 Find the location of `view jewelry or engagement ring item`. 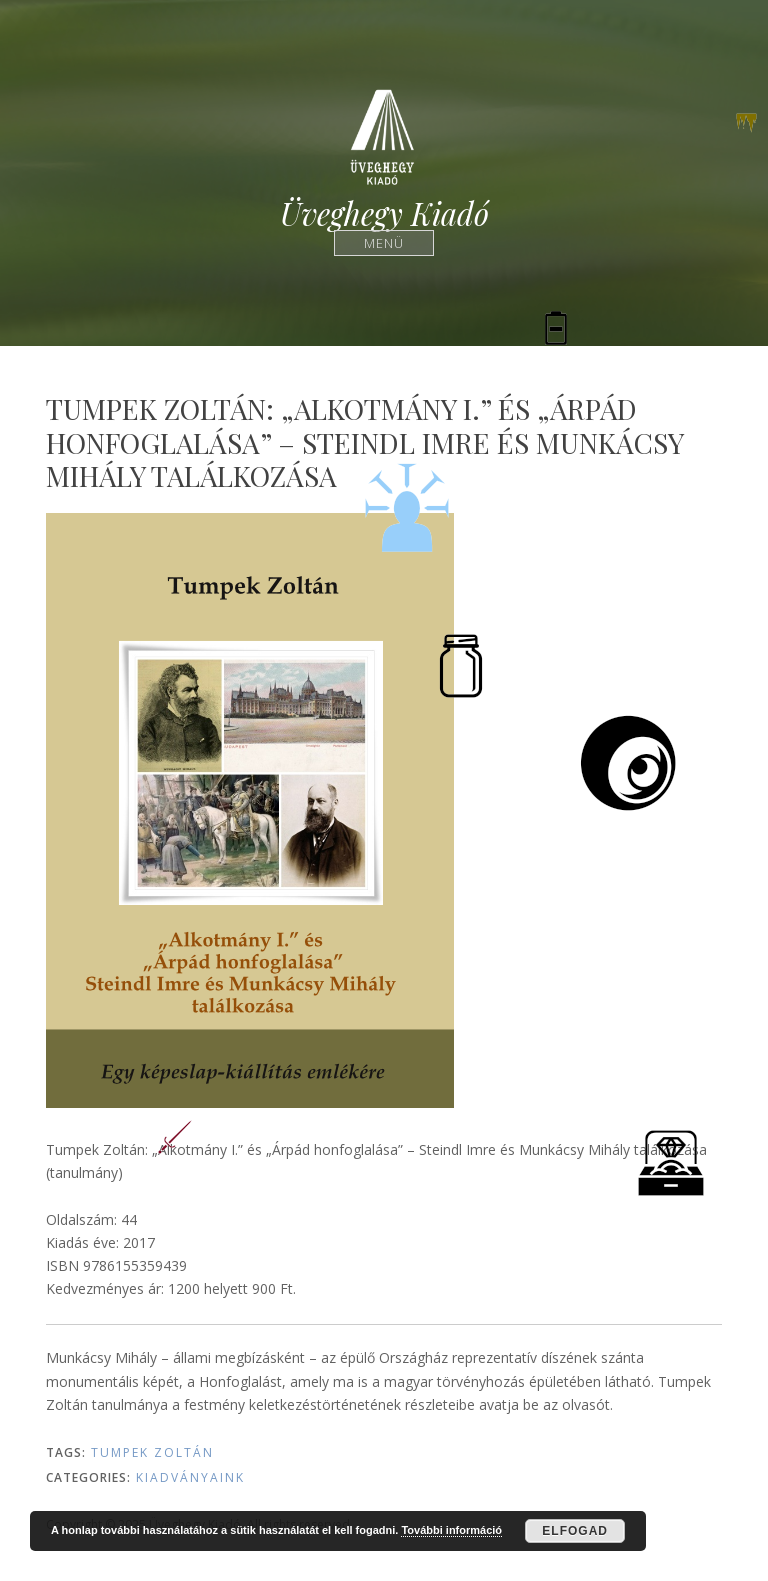

view jewelry or engagement ring item is located at coordinates (671, 1163).